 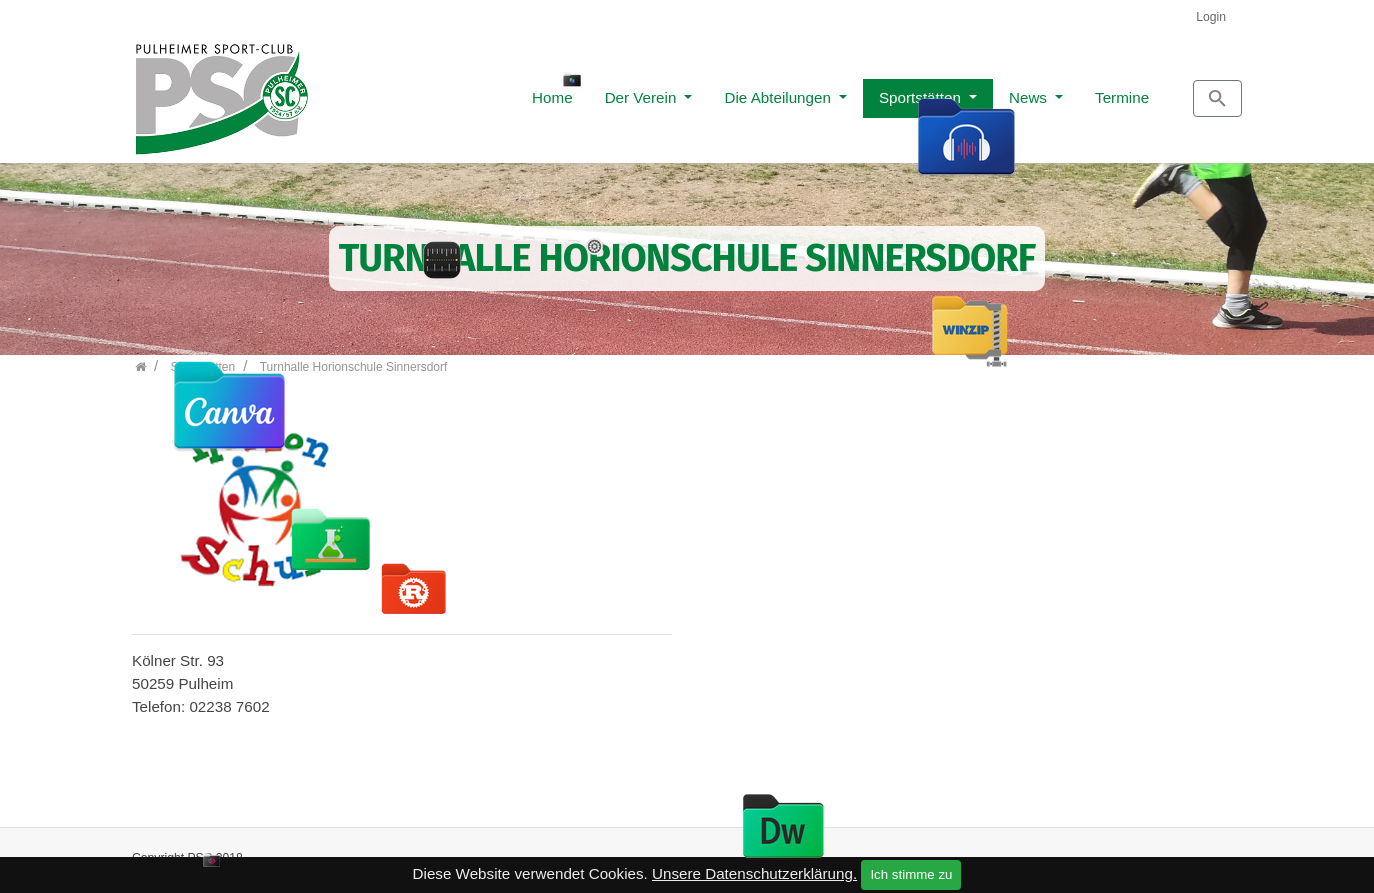 I want to click on open folder containing WinZip compressed files, so click(x=969, y=327).